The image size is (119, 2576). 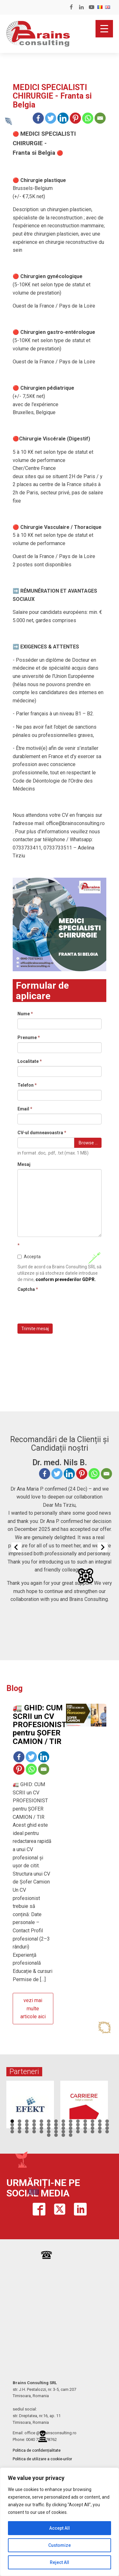 What do you see at coordinates (34, 2189) in the screenshot?
I see `view inventory or storage contents` at bounding box center [34, 2189].